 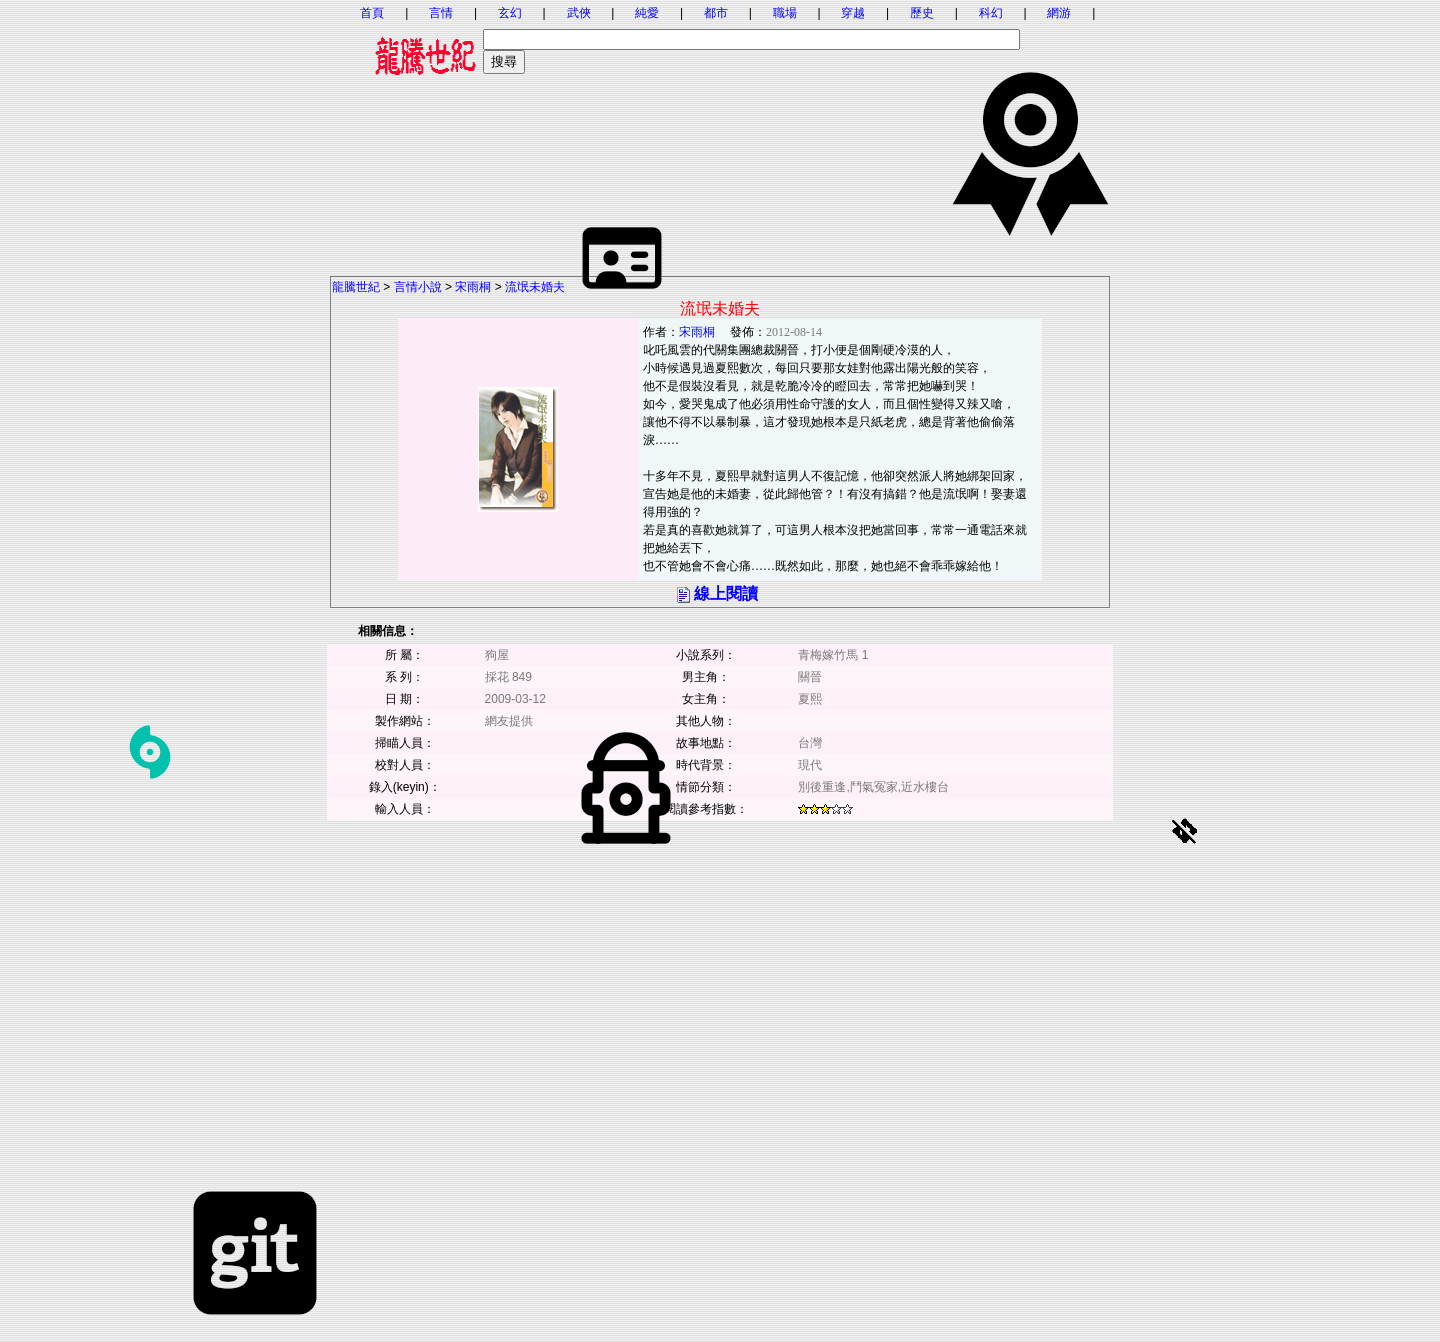 I want to click on view your profile or identification details, so click(x=622, y=258).